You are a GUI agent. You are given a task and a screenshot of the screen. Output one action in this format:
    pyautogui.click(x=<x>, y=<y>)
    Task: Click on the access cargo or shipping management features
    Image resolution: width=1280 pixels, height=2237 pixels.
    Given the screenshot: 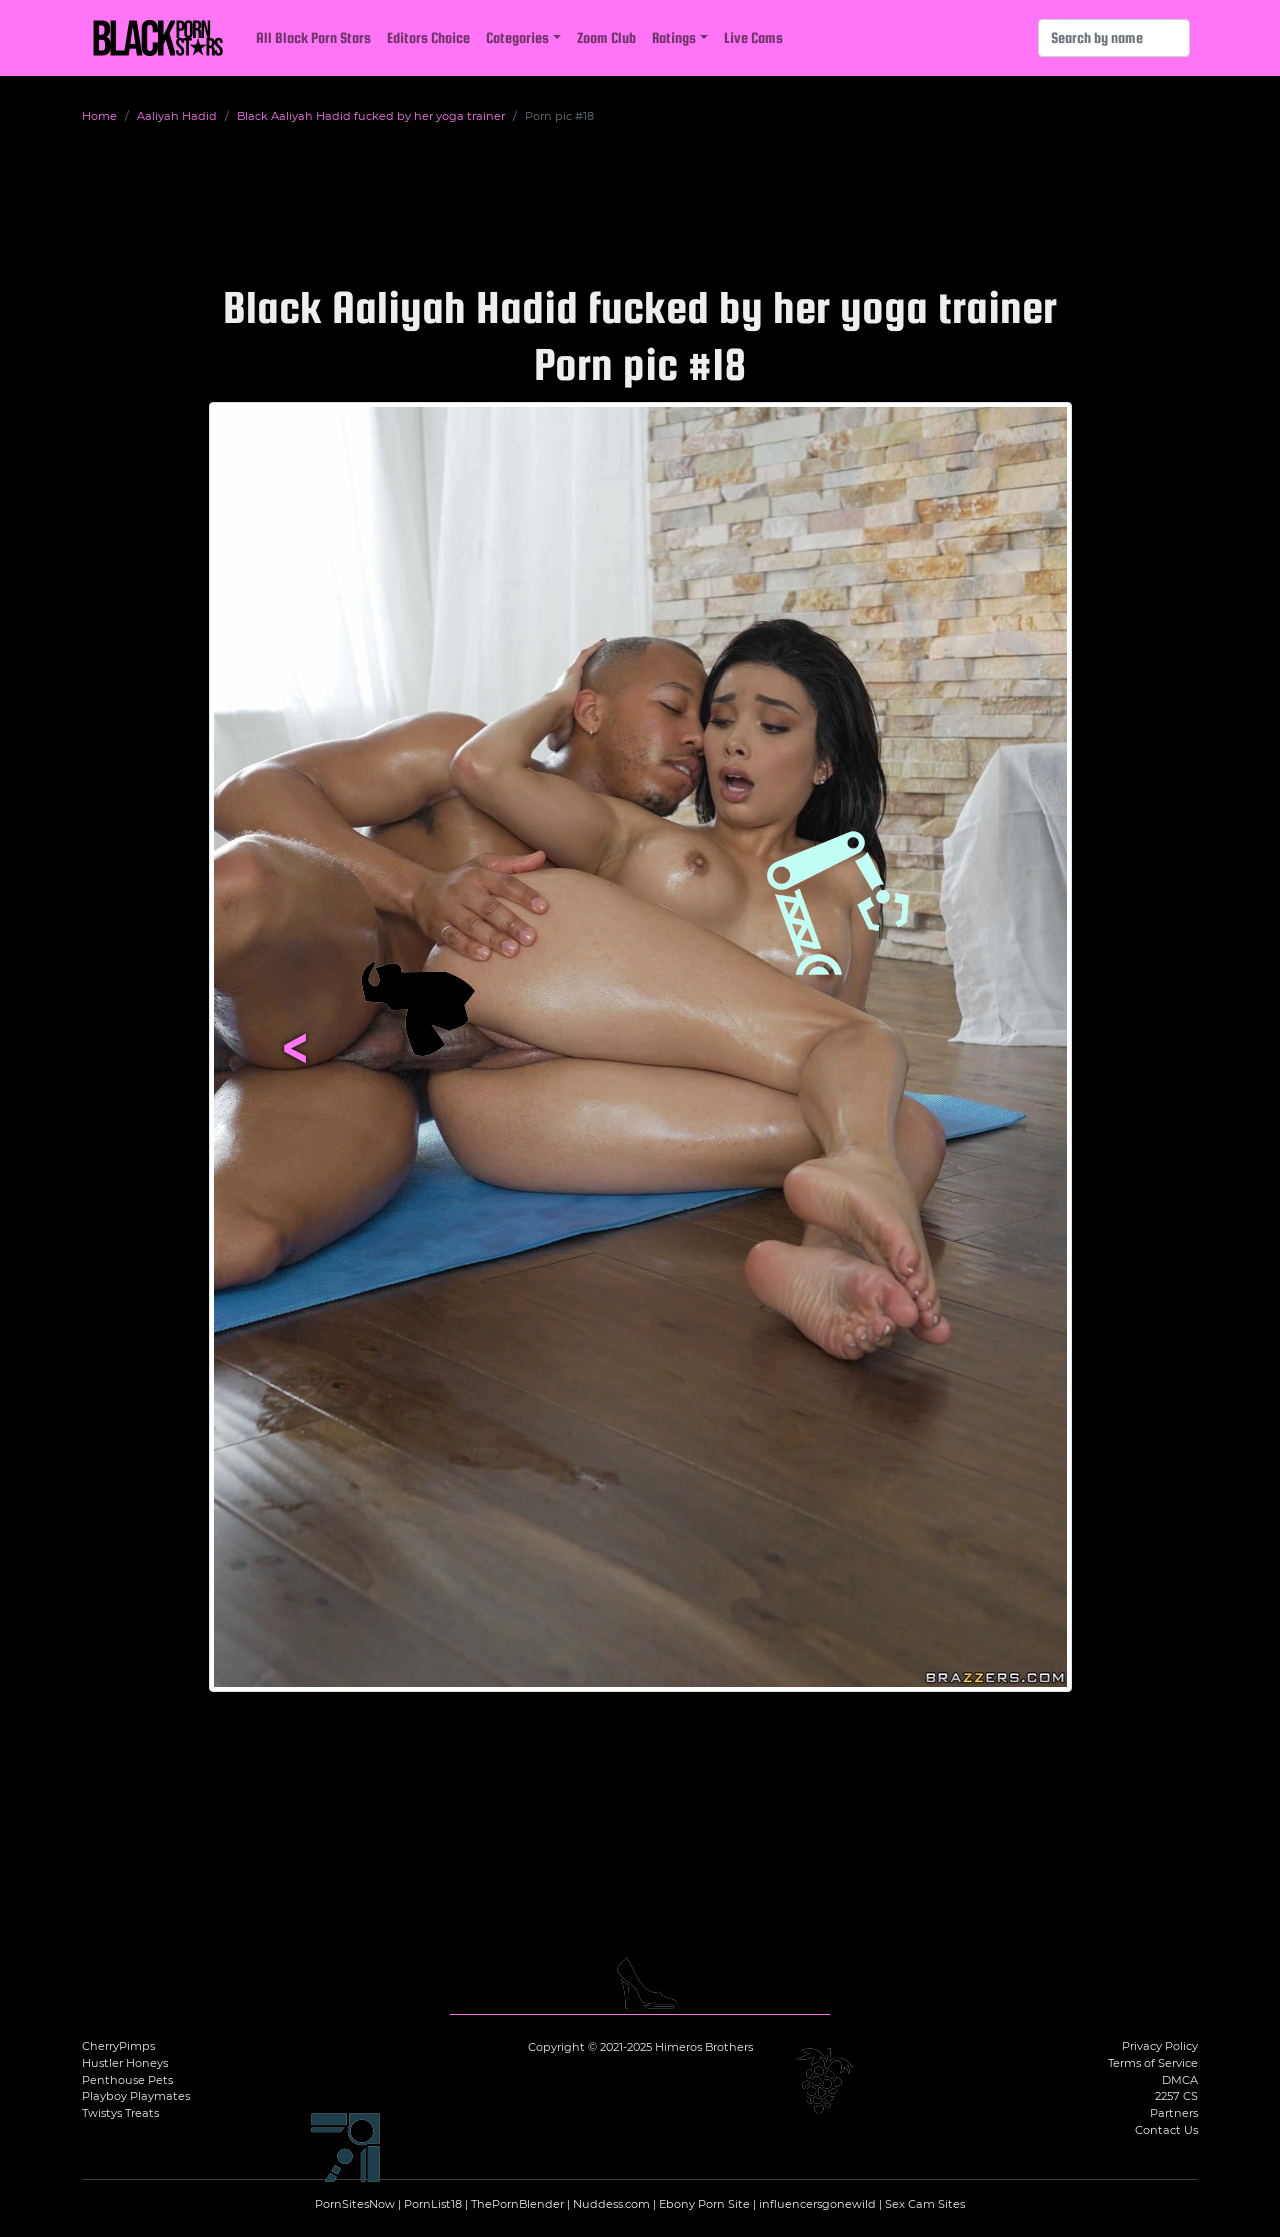 What is the action you would take?
    pyautogui.click(x=838, y=903)
    